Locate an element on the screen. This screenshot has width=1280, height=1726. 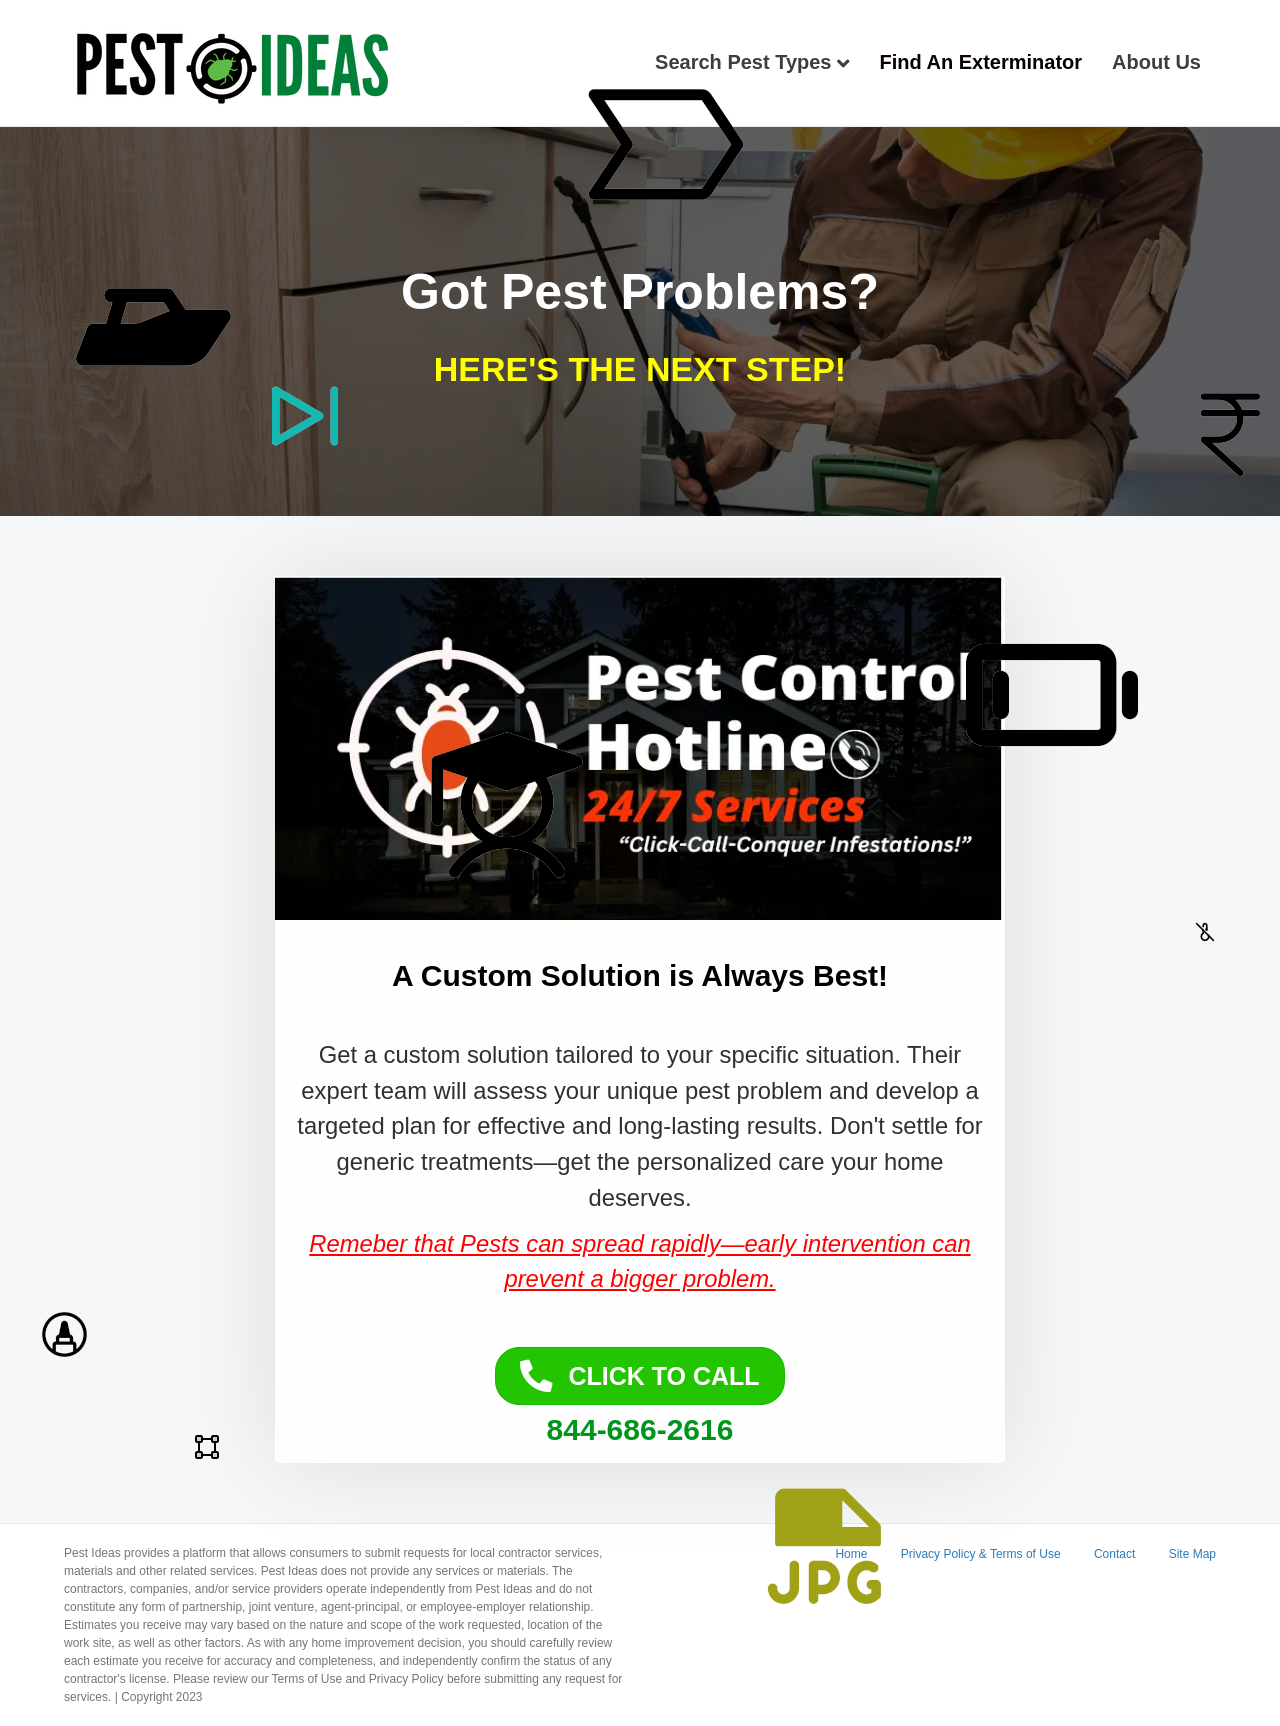
indicates low battery level is located at coordinates (1052, 695).